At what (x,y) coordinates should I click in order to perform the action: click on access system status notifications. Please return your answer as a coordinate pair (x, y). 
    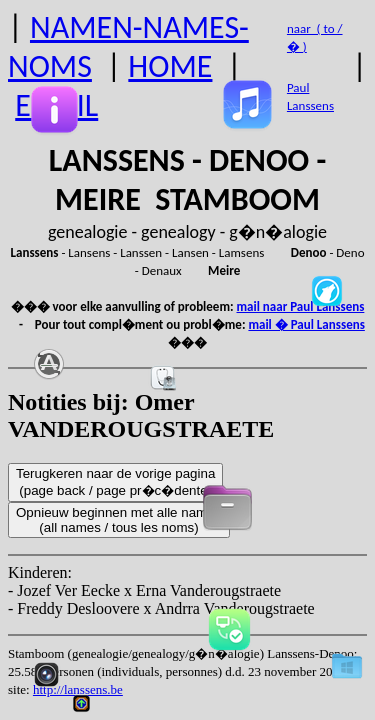
    Looking at the image, I should click on (54, 109).